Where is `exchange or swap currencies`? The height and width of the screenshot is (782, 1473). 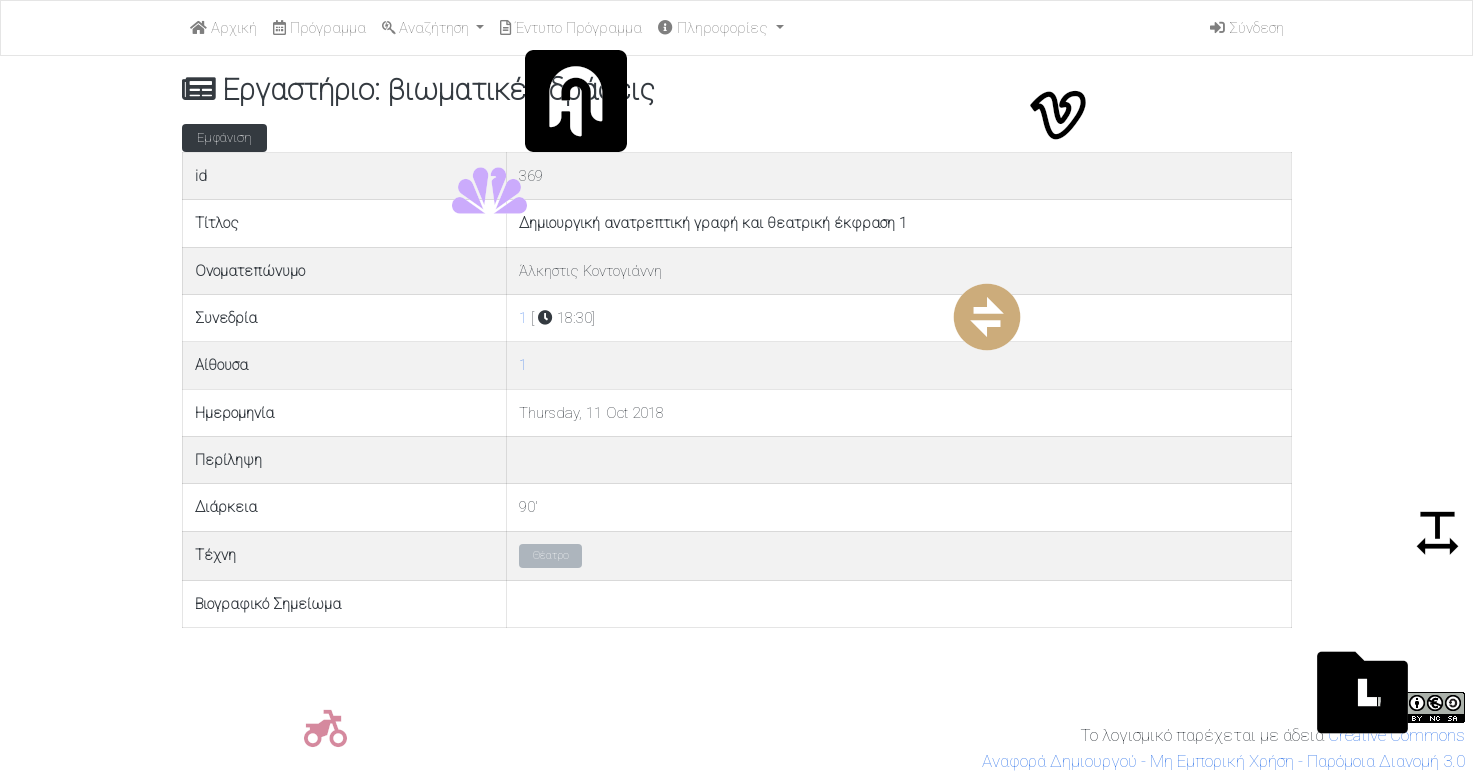 exchange or swap currencies is located at coordinates (987, 317).